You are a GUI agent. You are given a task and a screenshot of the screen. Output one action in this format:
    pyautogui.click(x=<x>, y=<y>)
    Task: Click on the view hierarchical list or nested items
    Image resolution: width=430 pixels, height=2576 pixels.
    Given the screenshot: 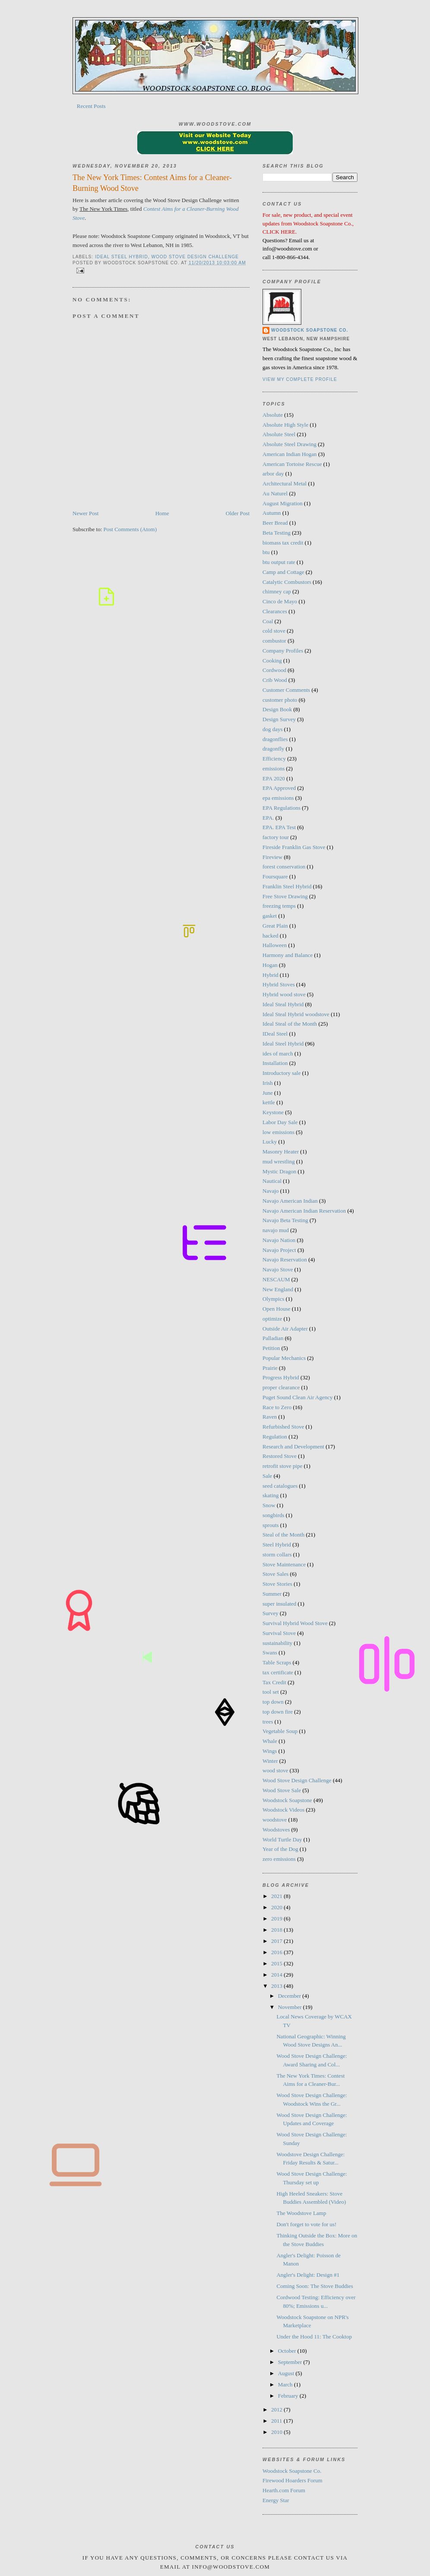 What is the action you would take?
    pyautogui.click(x=204, y=1242)
    